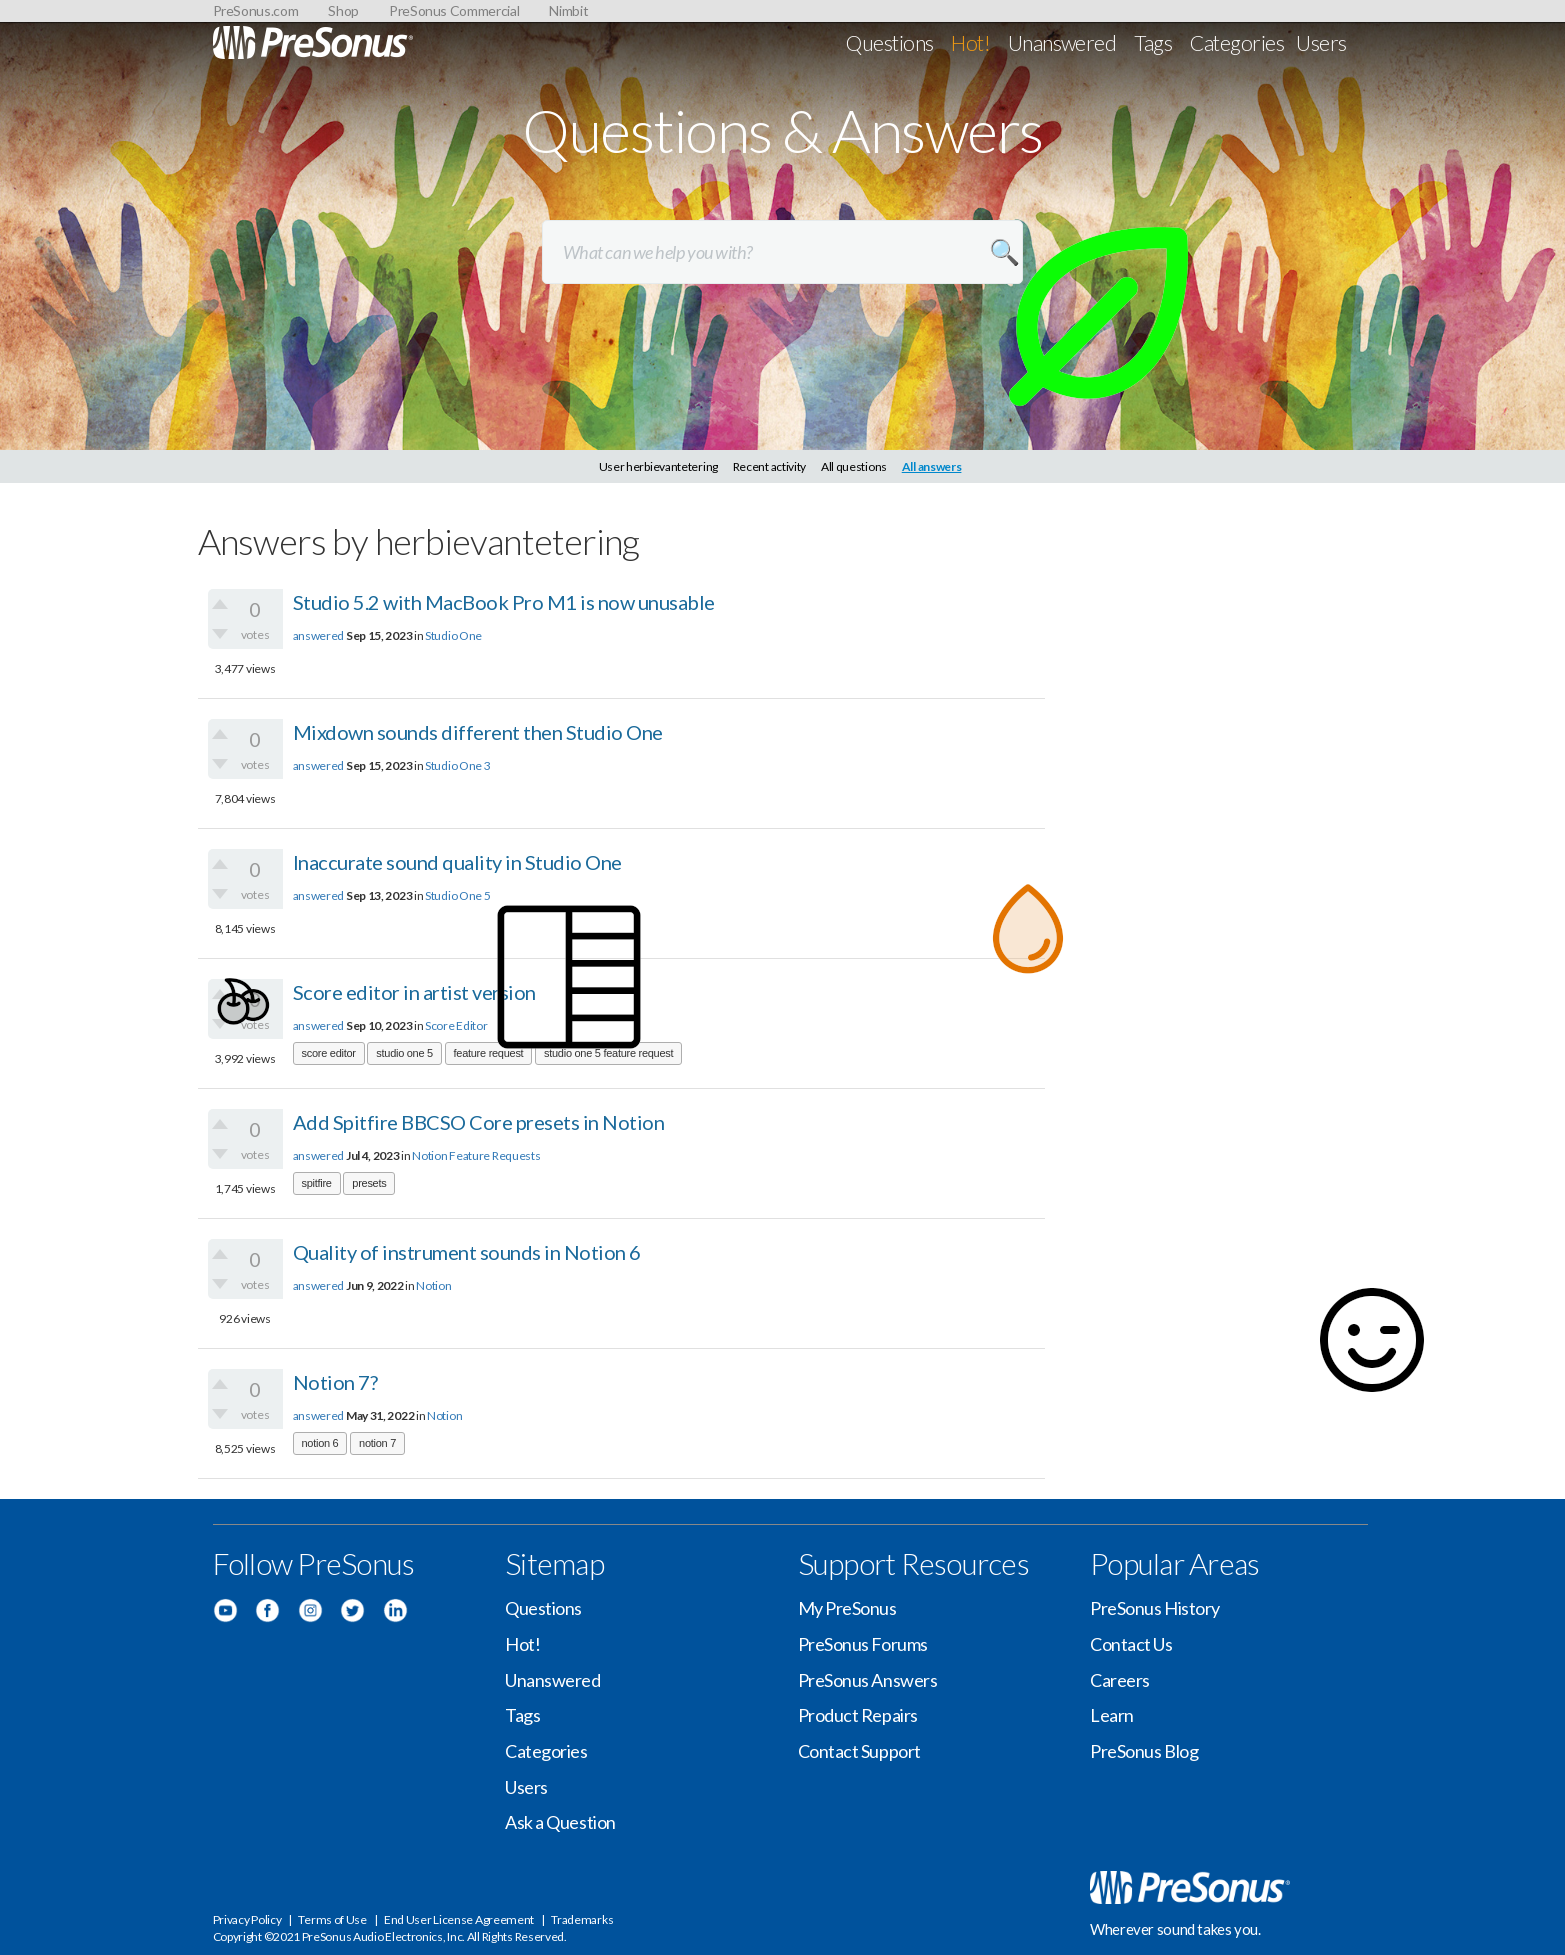 The height and width of the screenshot is (1955, 1565). Describe the element at coordinates (242, 1001) in the screenshot. I see `browse fruits or produce category` at that location.